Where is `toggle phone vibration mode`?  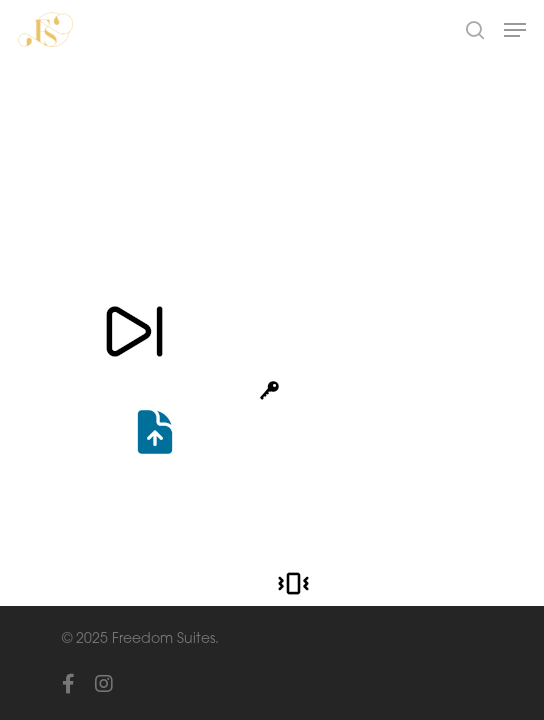 toggle phone vibration mode is located at coordinates (293, 583).